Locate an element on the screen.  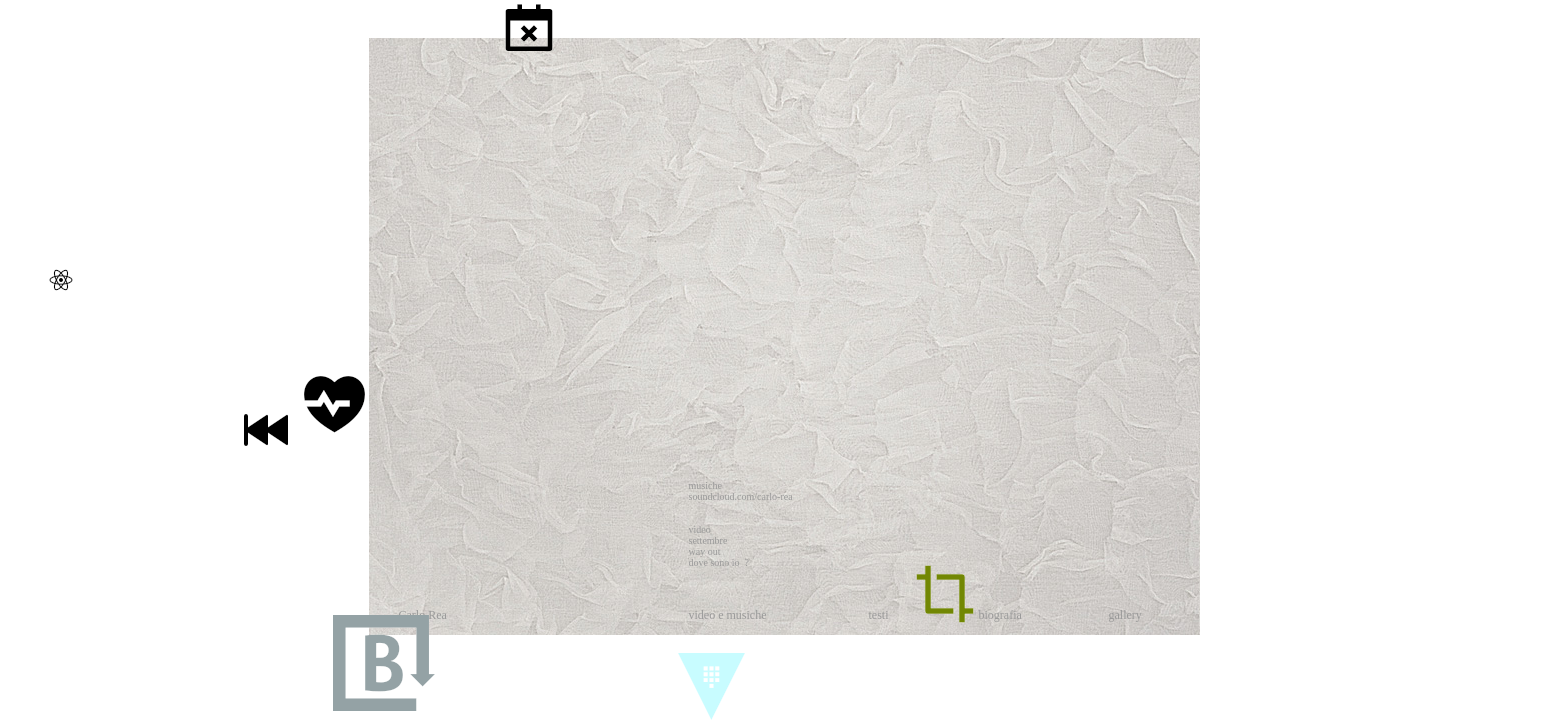
react.js framework logo is located at coordinates (61, 280).